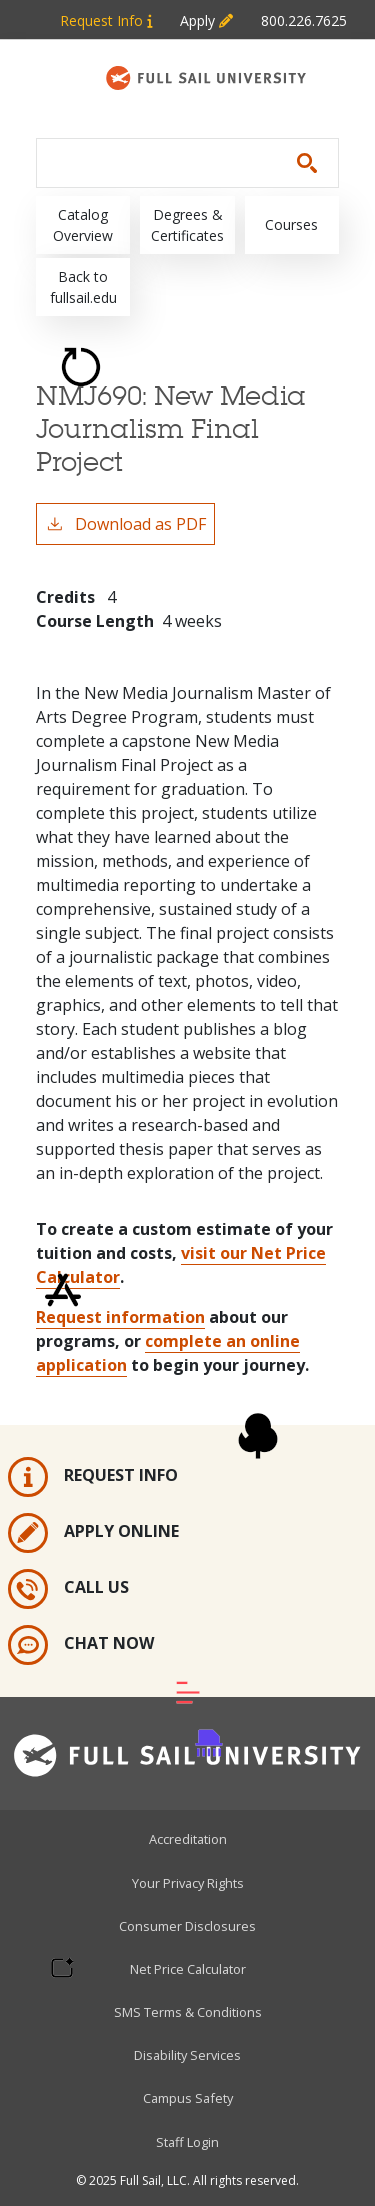  I want to click on access nature or environmental settings, so click(258, 1437).